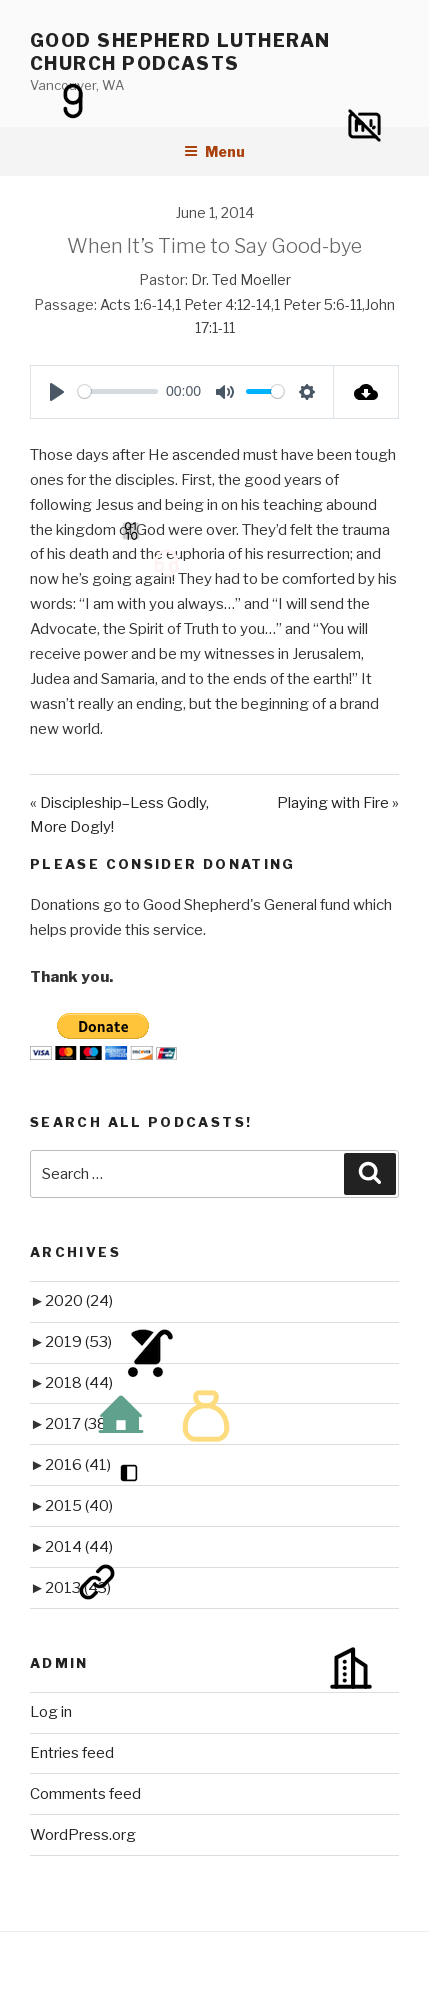 The width and height of the screenshot is (429, 1999). What do you see at coordinates (131, 531) in the screenshot?
I see `view or edit binary data` at bounding box center [131, 531].